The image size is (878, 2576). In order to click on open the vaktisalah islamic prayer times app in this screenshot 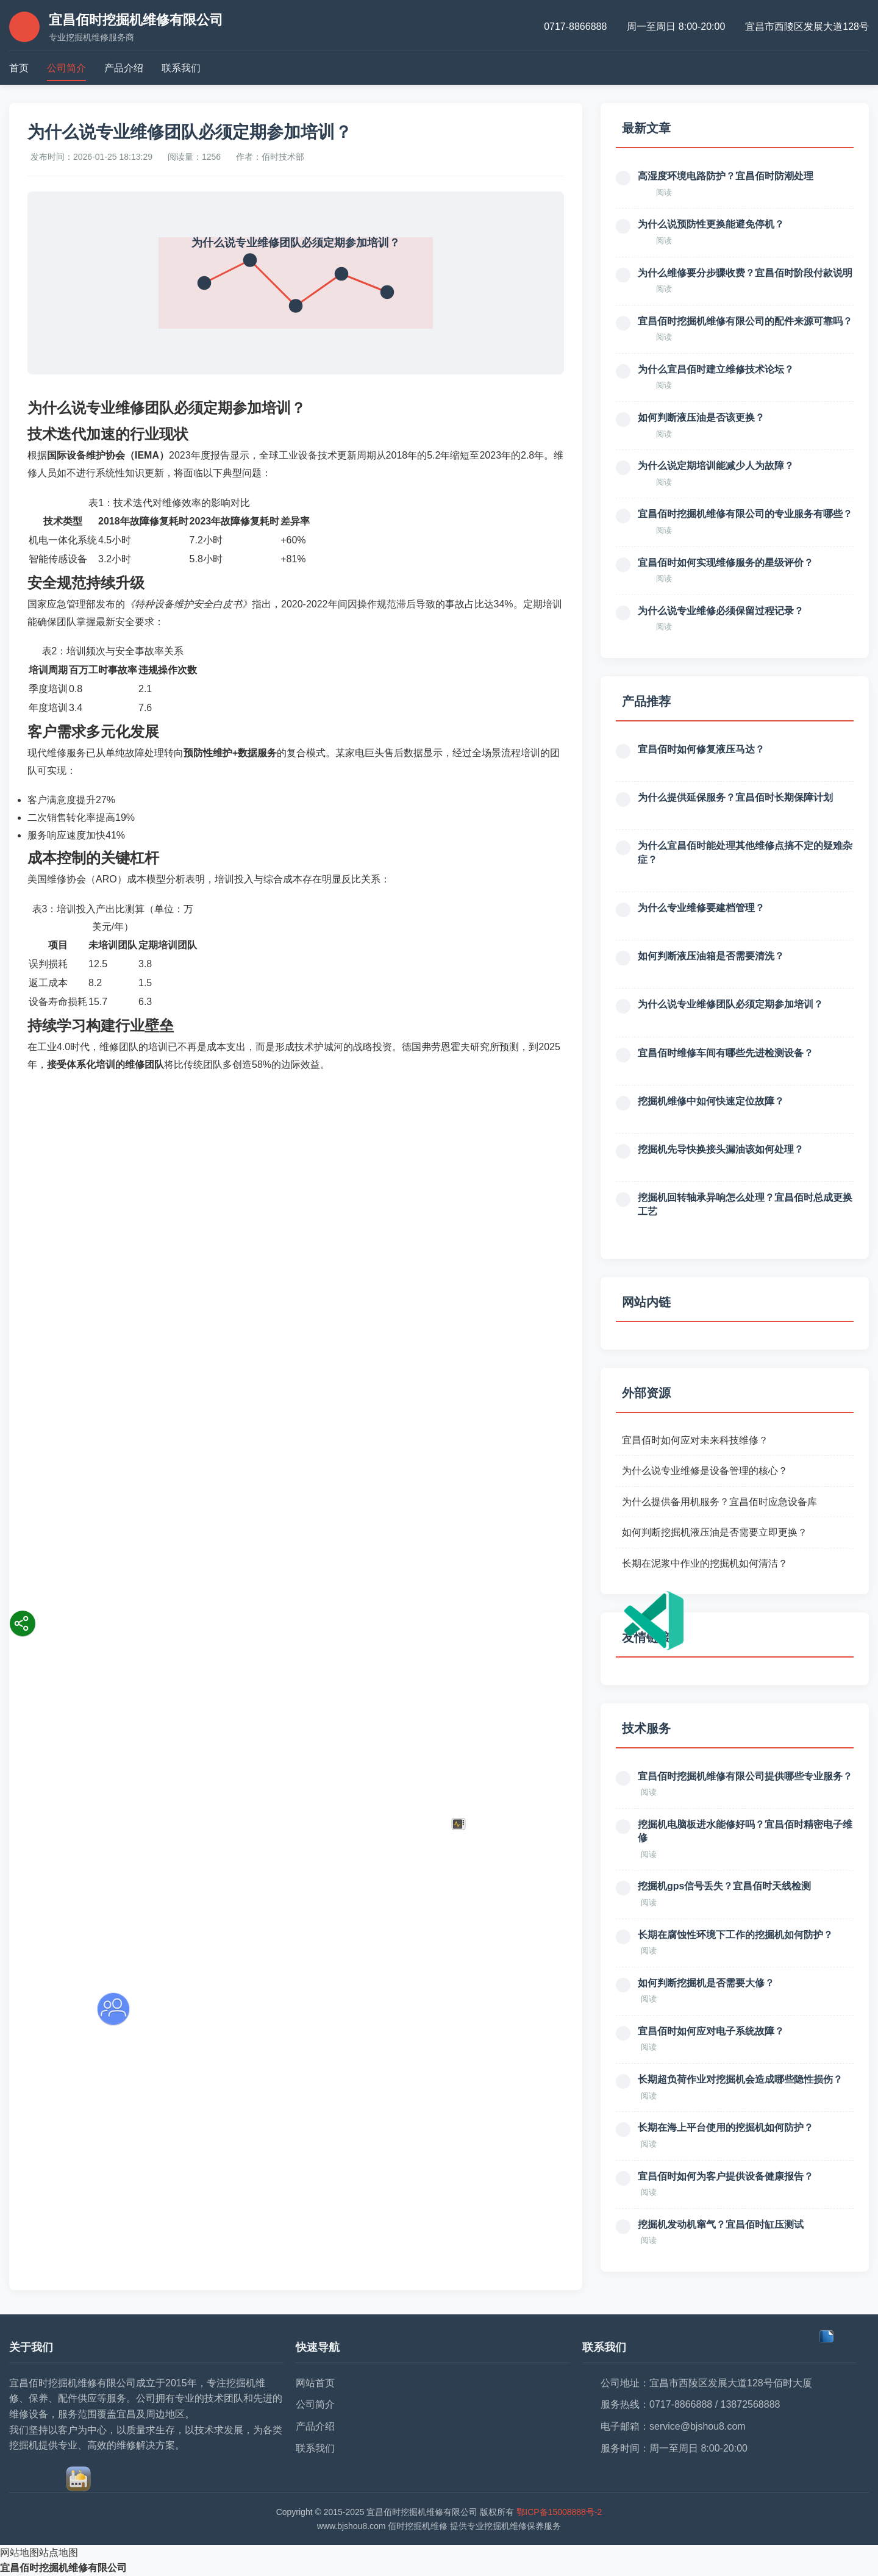, I will do `click(78, 2478)`.